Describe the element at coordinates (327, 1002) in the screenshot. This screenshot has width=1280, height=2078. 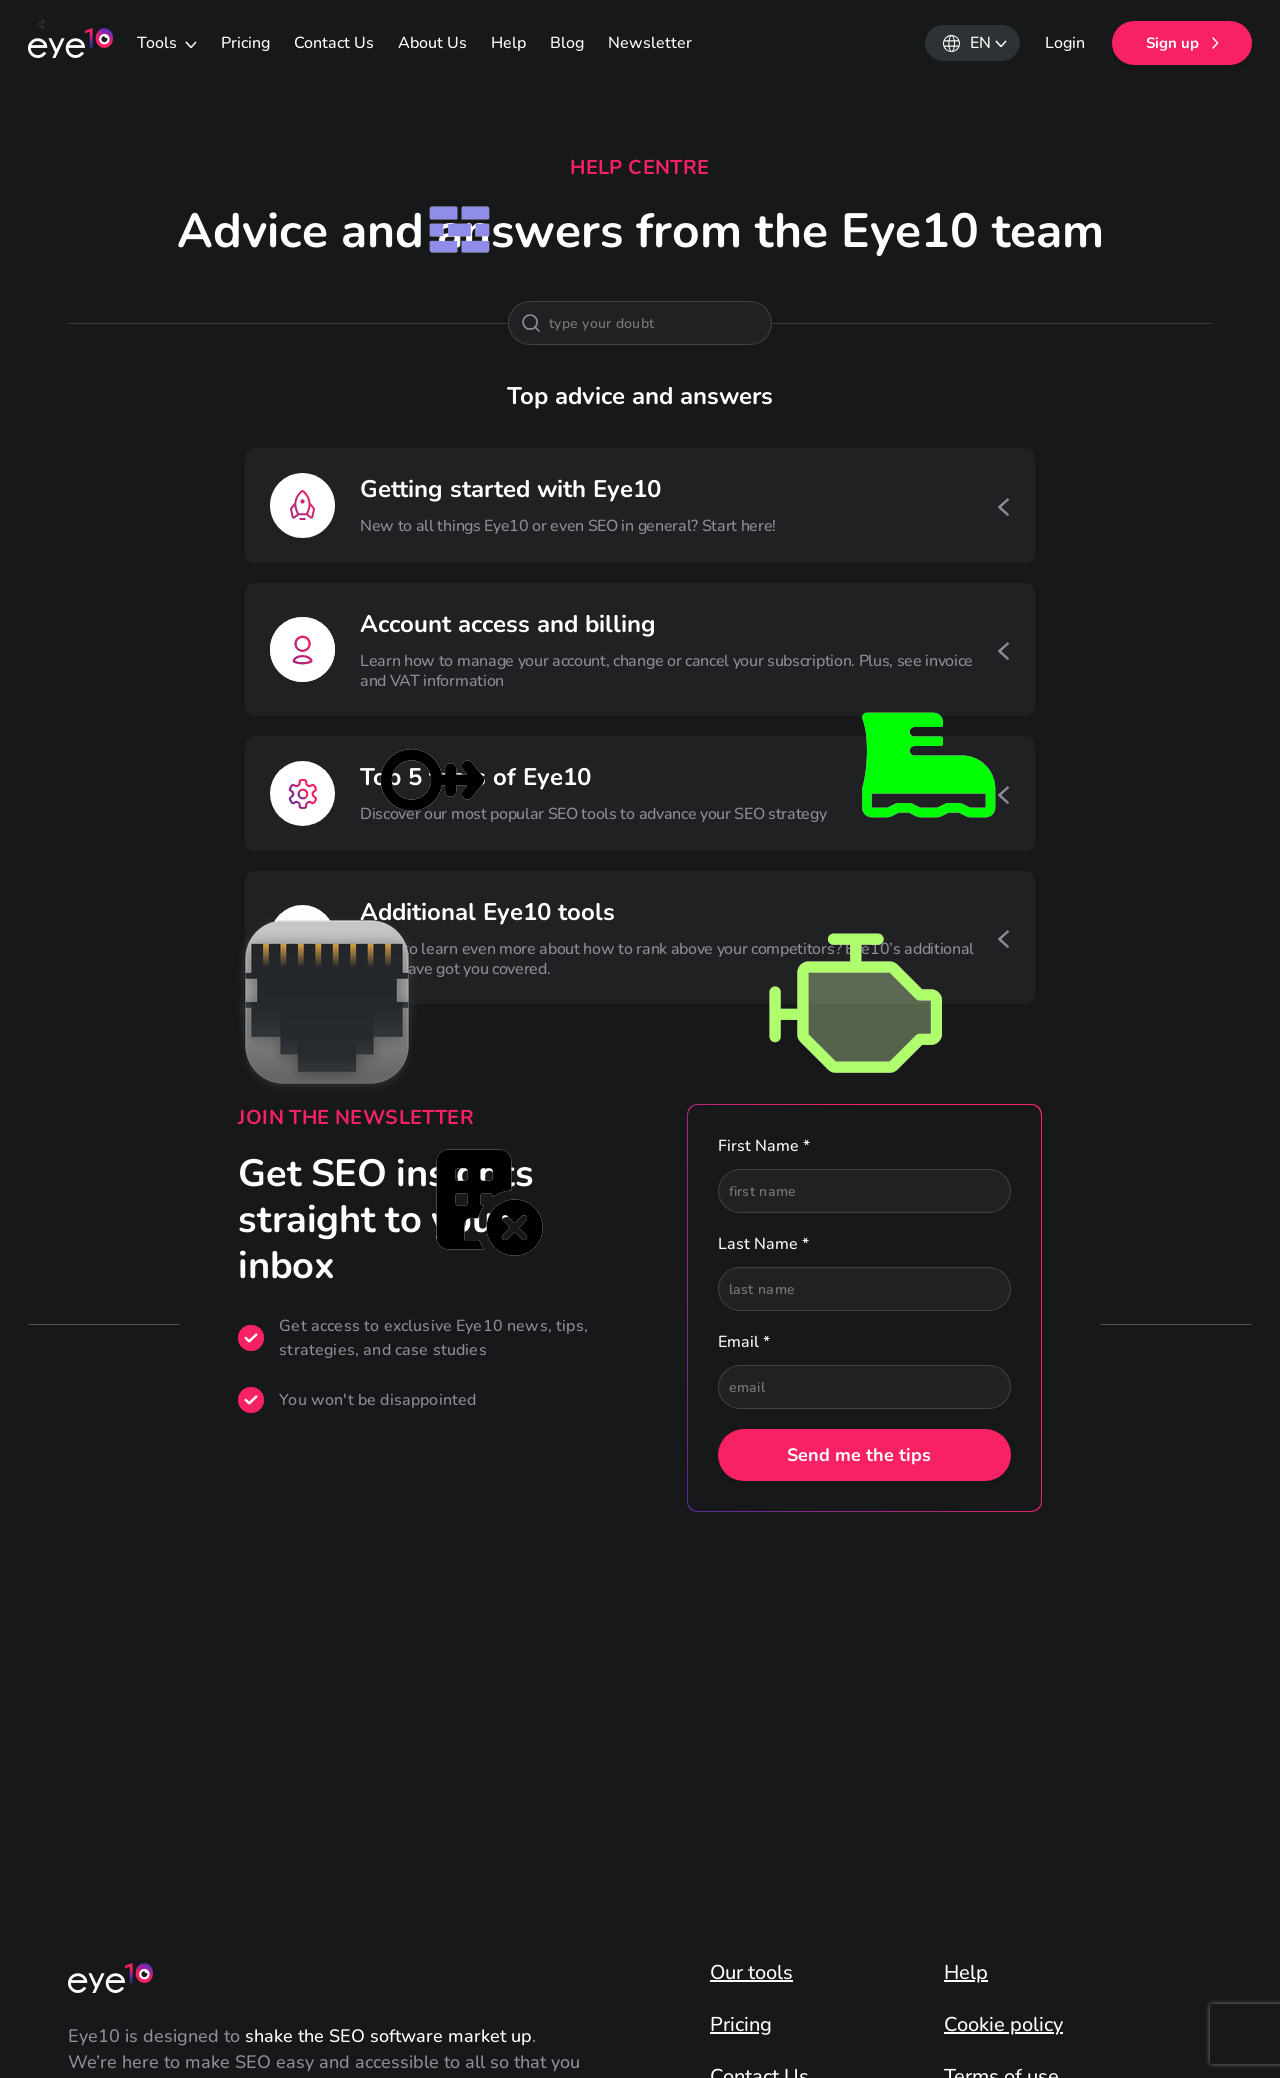
I see `ethernet port connection settings` at that location.